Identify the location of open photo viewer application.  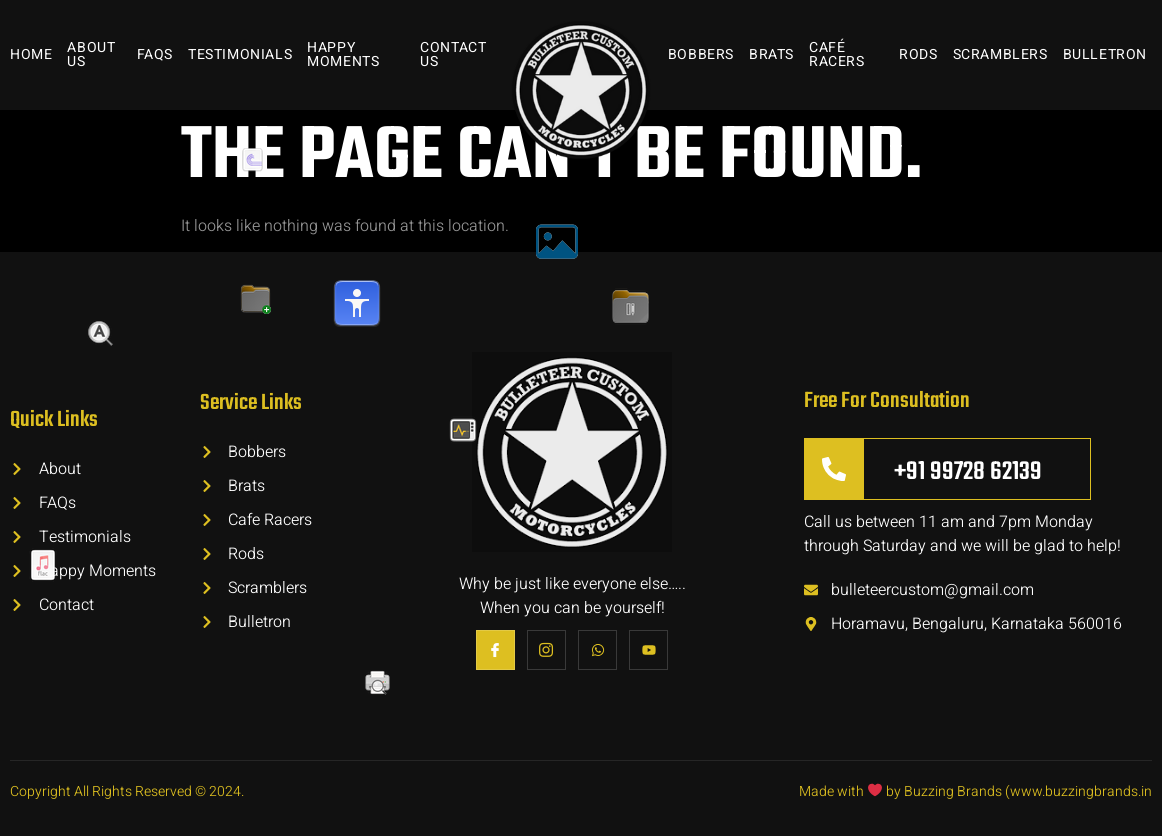
(557, 243).